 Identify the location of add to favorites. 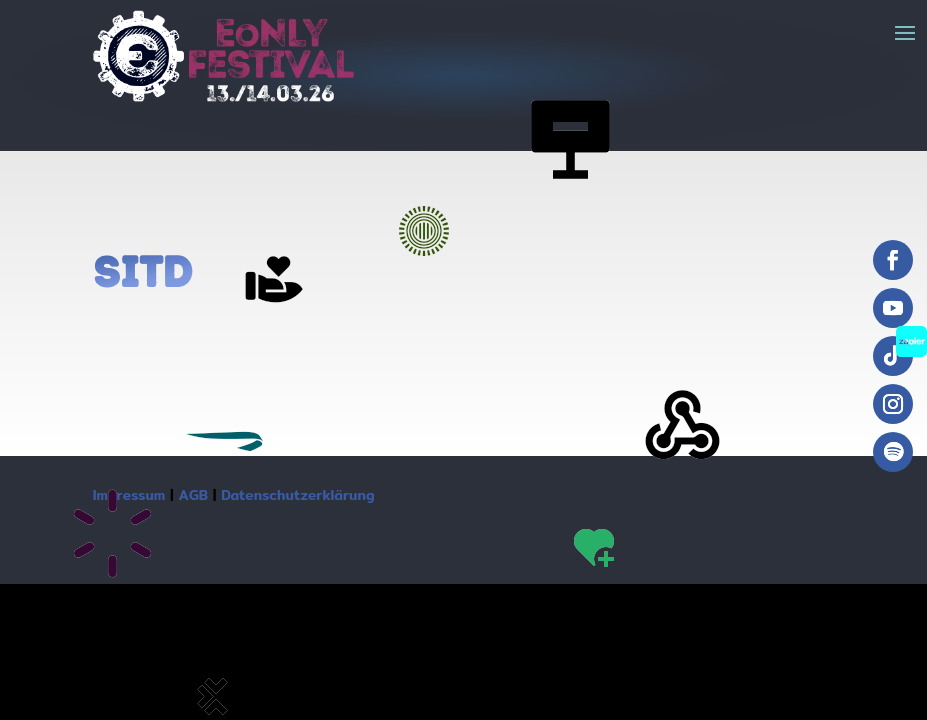
(594, 547).